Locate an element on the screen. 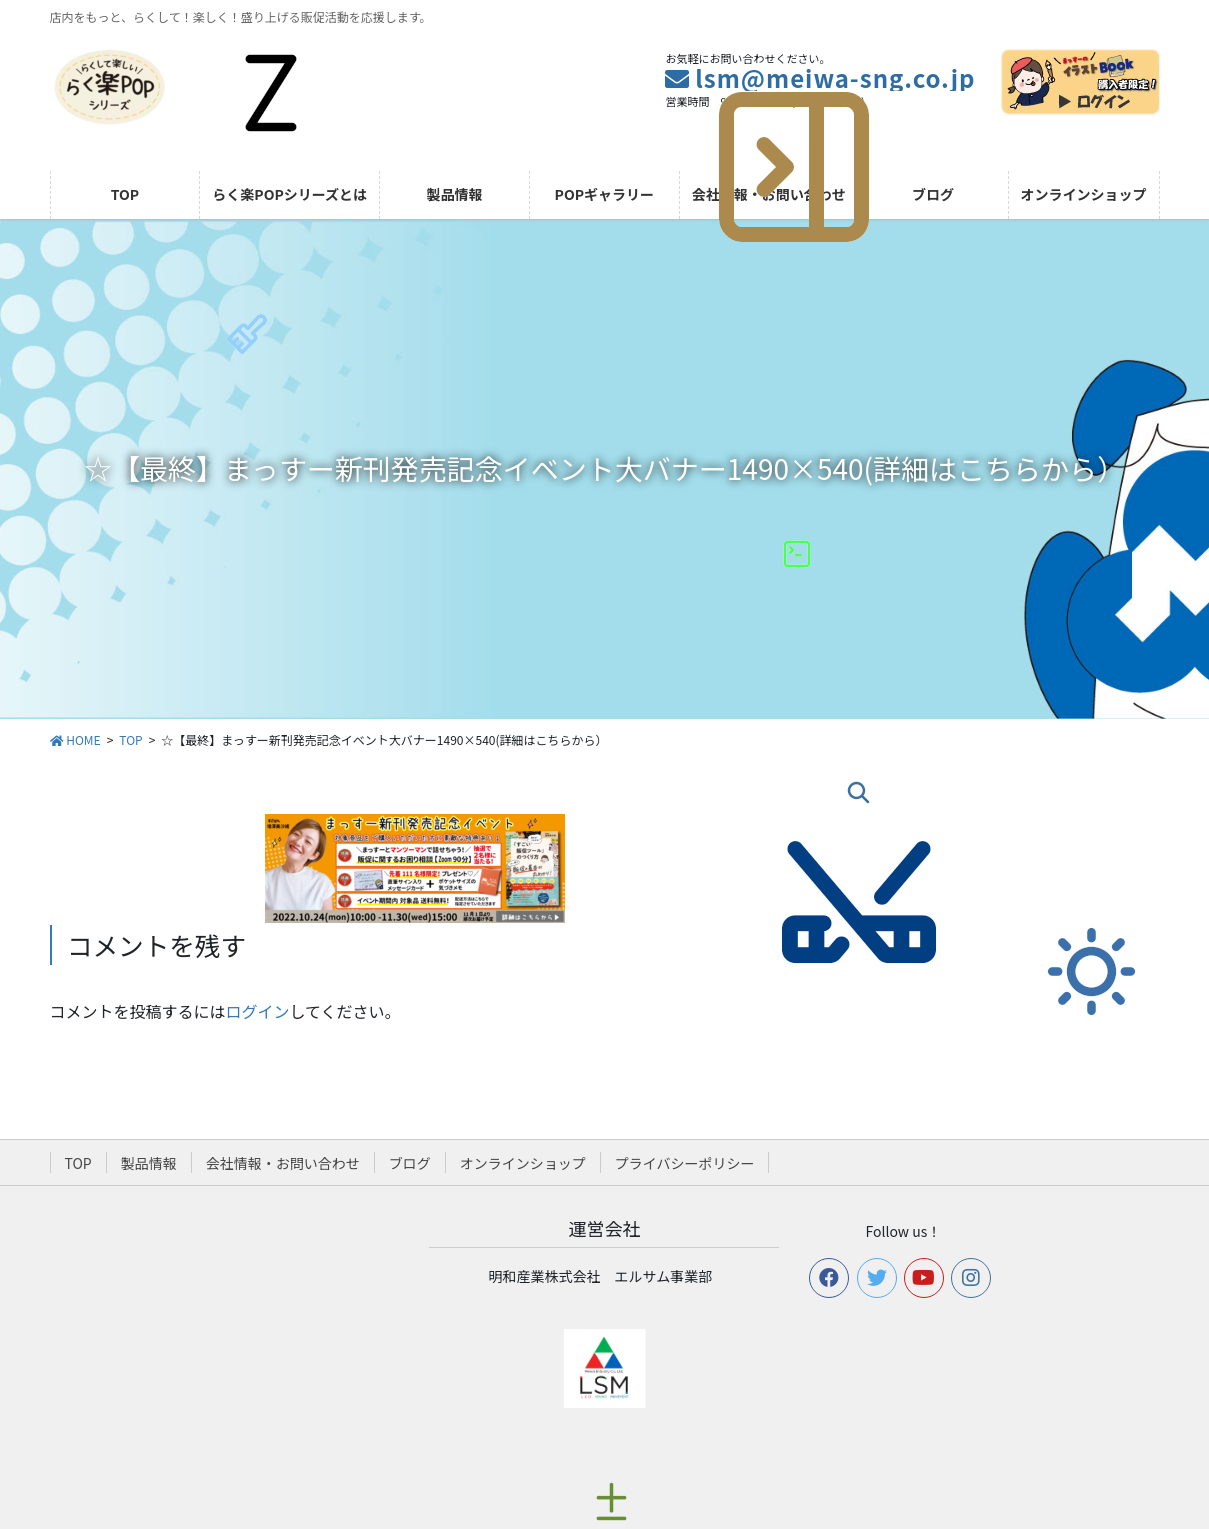 This screenshot has height=1529, width=1209. view differences between file versions is located at coordinates (611, 1501).